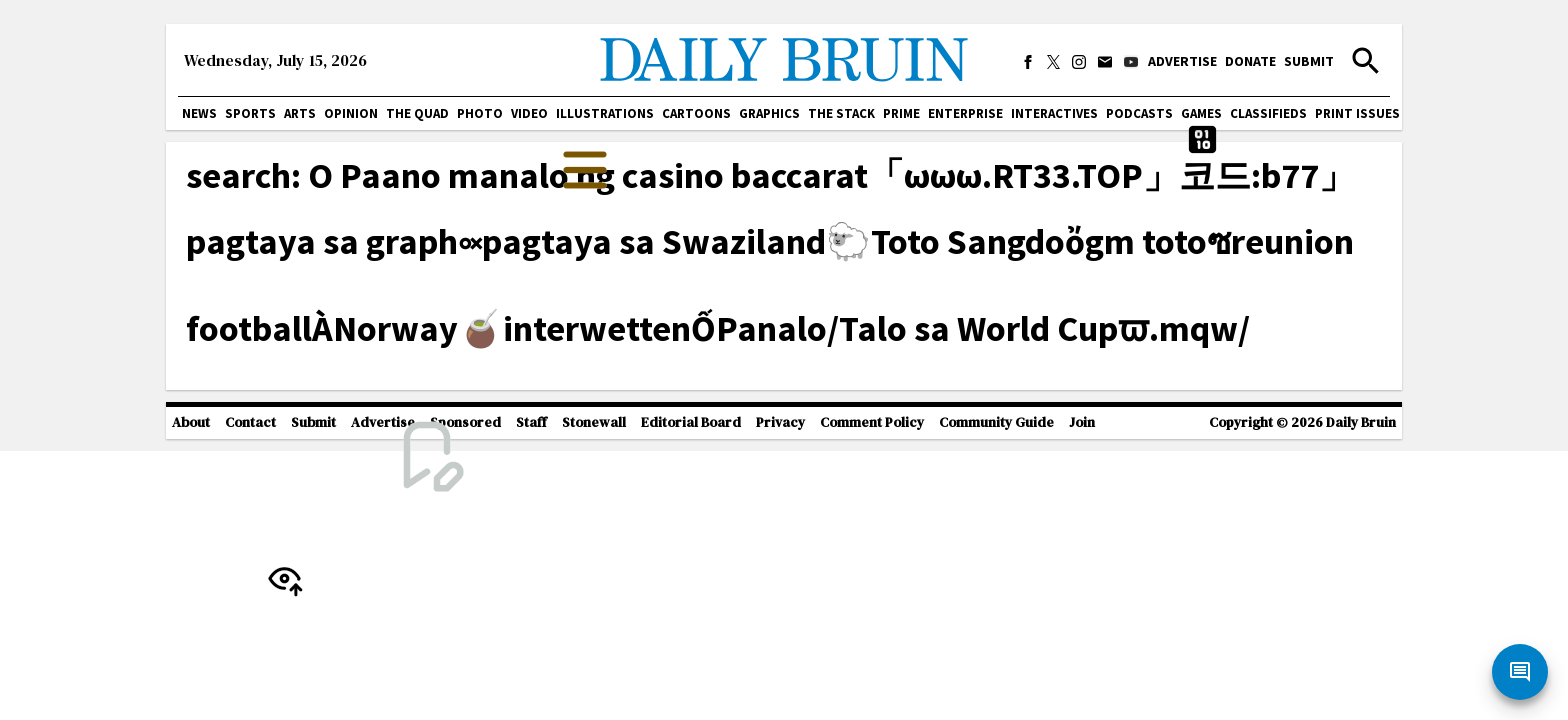 This screenshot has height=720, width=1568. Describe the element at coordinates (585, 170) in the screenshot. I see `open navigation menu` at that location.